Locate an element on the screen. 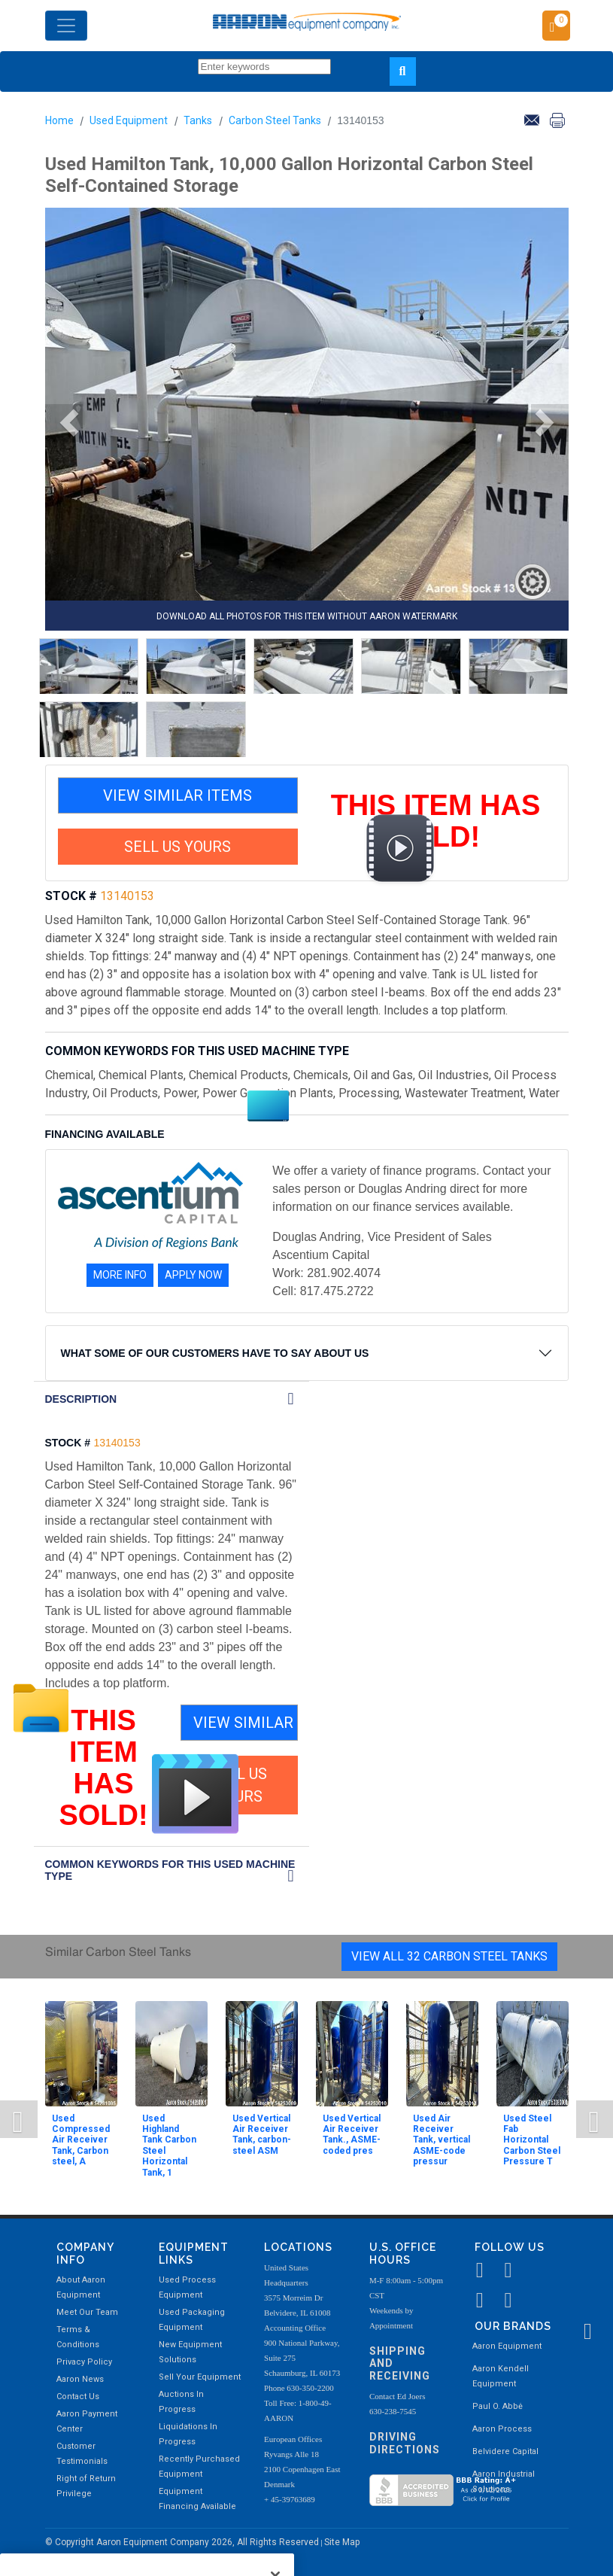 This screenshot has height=2576, width=613. open system preferences is located at coordinates (533, 582).